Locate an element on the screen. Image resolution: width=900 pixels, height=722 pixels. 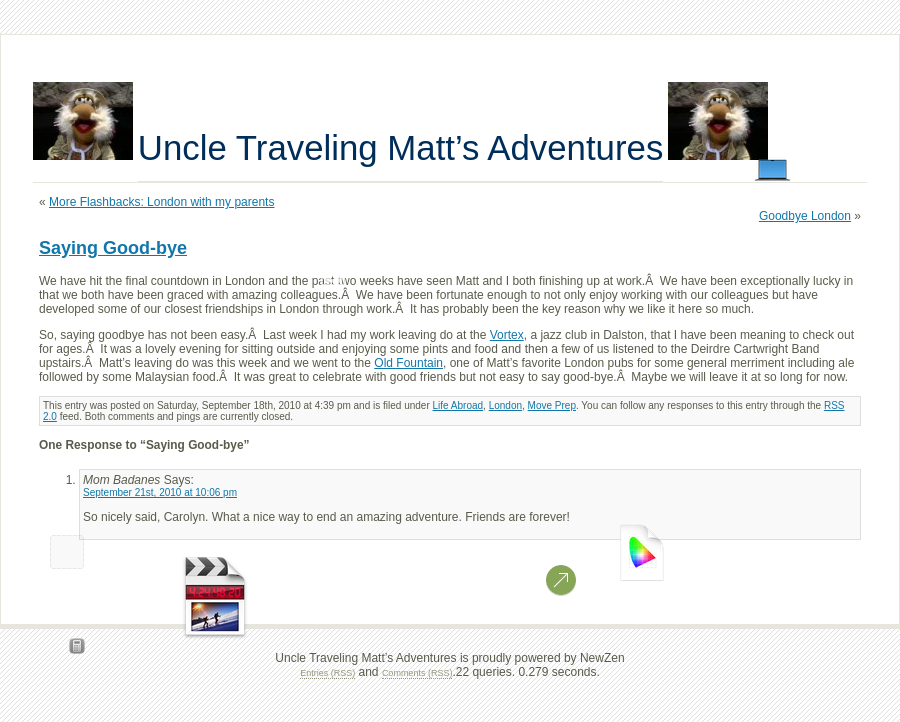
open the calculator app is located at coordinates (77, 646).